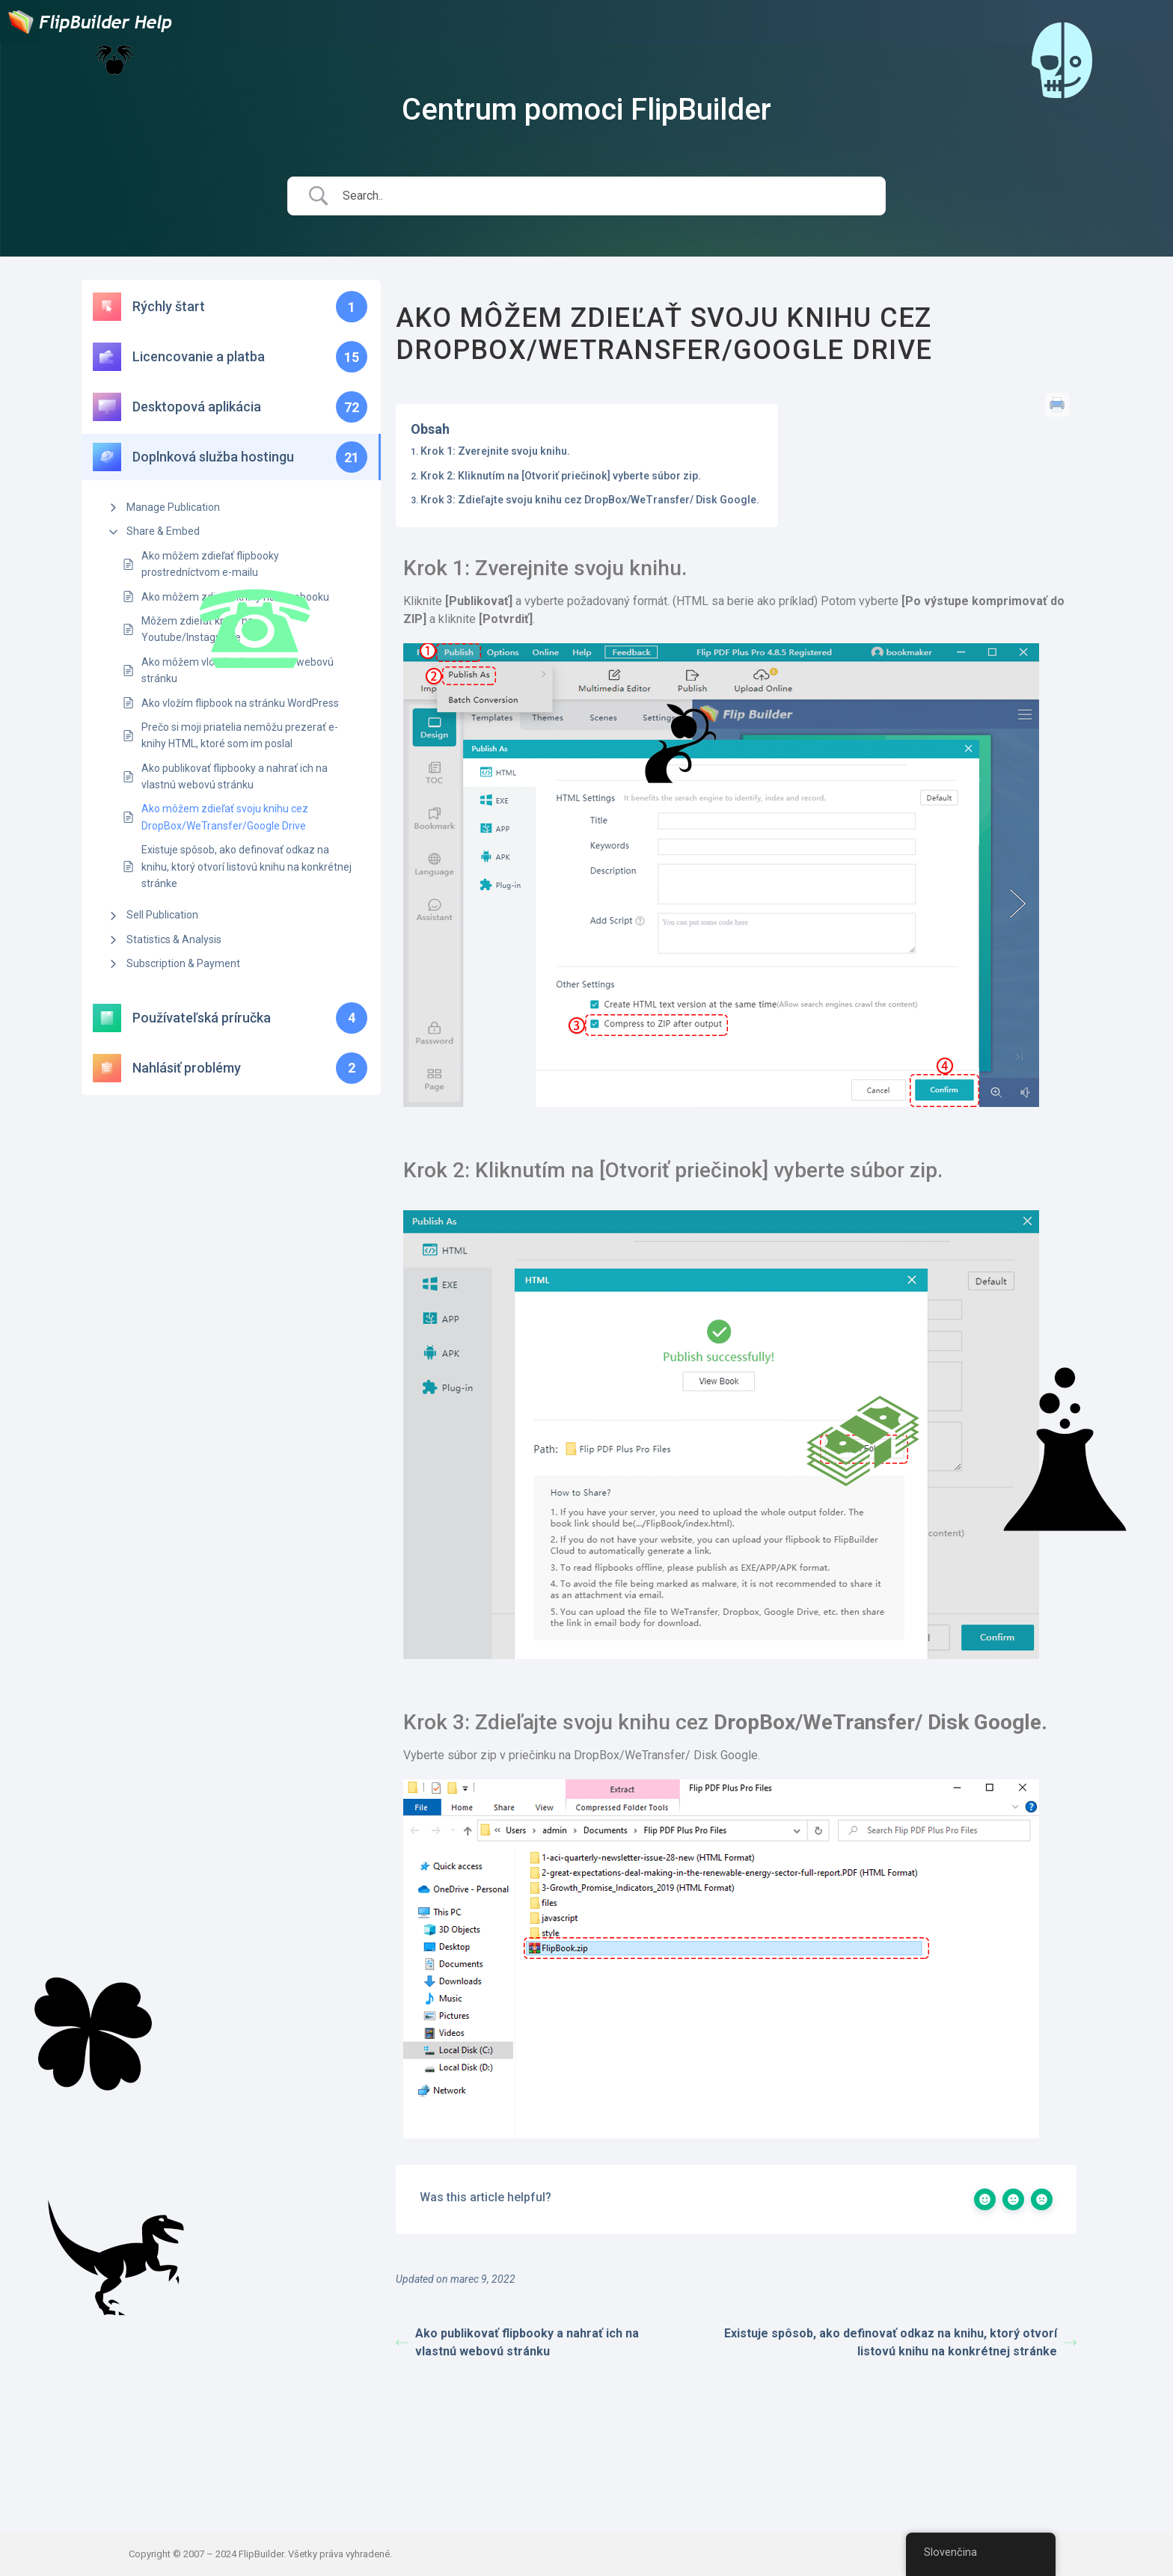  I want to click on indicates a character at critically low health, so click(1062, 60).